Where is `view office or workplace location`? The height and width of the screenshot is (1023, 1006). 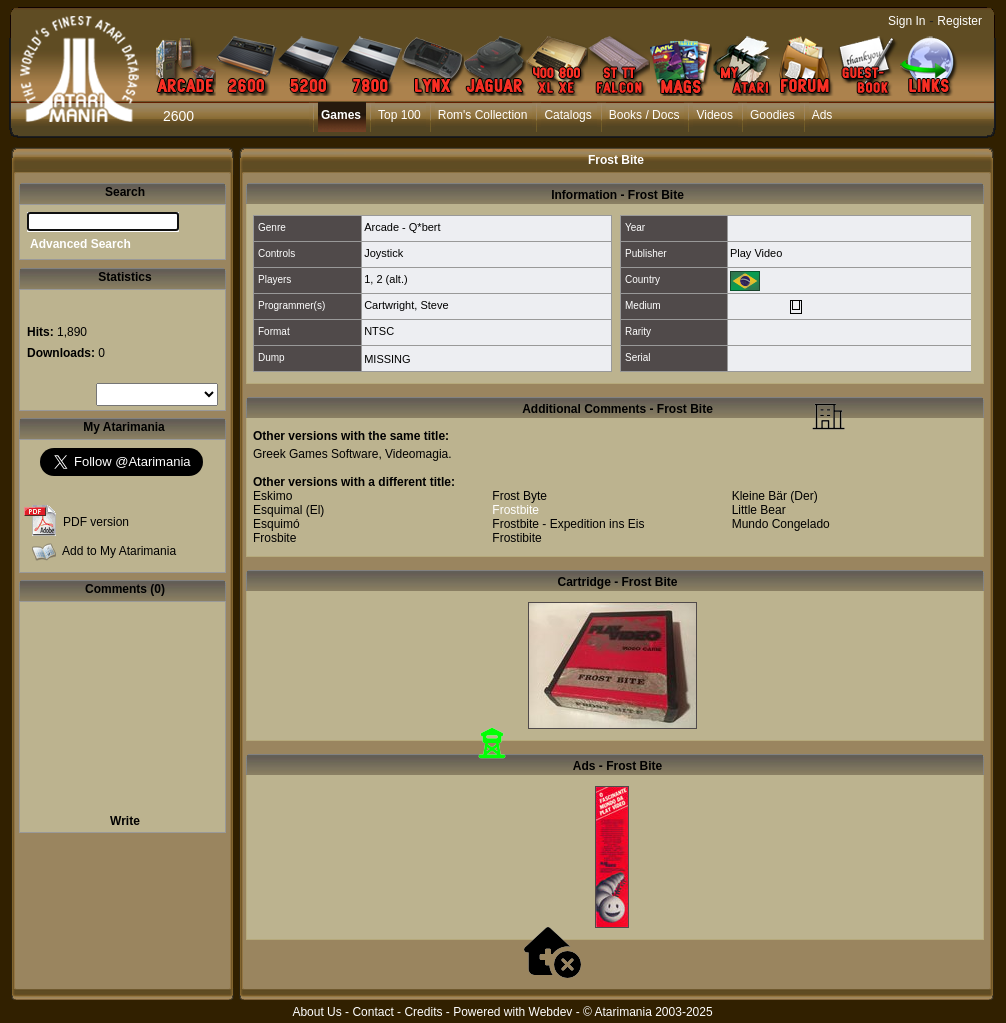 view office or workplace location is located at coordinates (827, 416).